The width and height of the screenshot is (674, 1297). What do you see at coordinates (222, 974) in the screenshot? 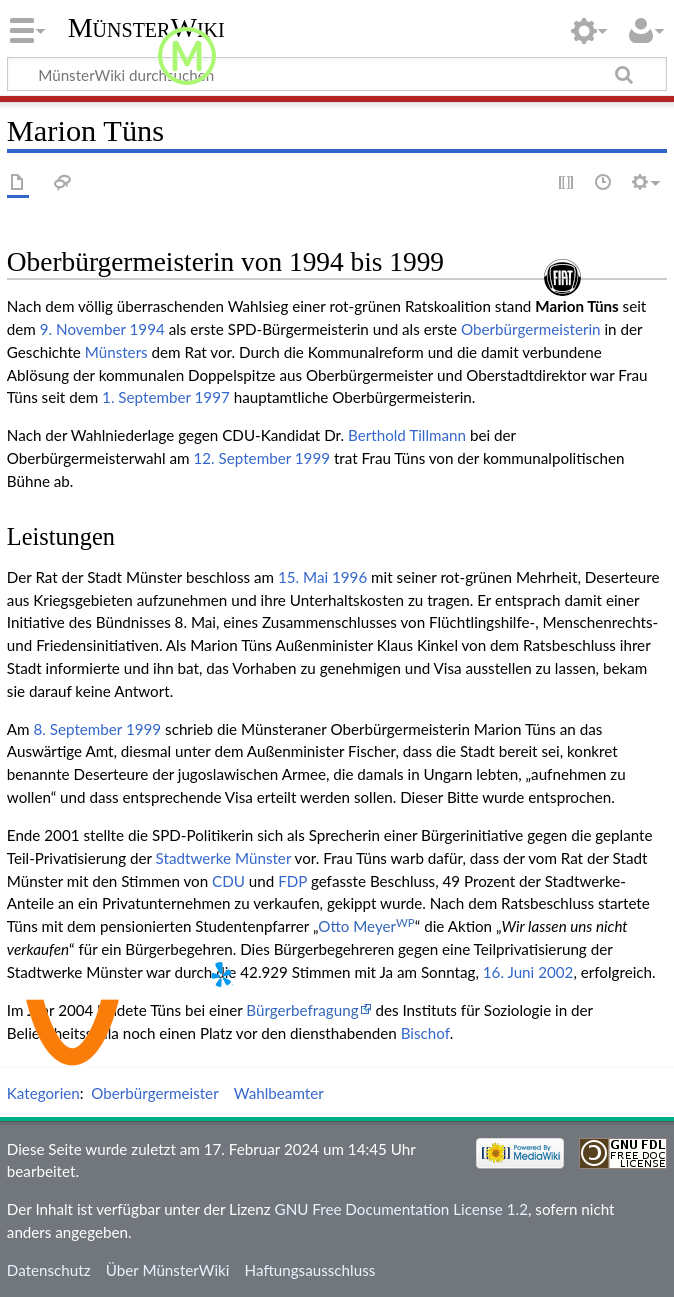
I see `open the Yelp app` at bounding box center [222, 974].